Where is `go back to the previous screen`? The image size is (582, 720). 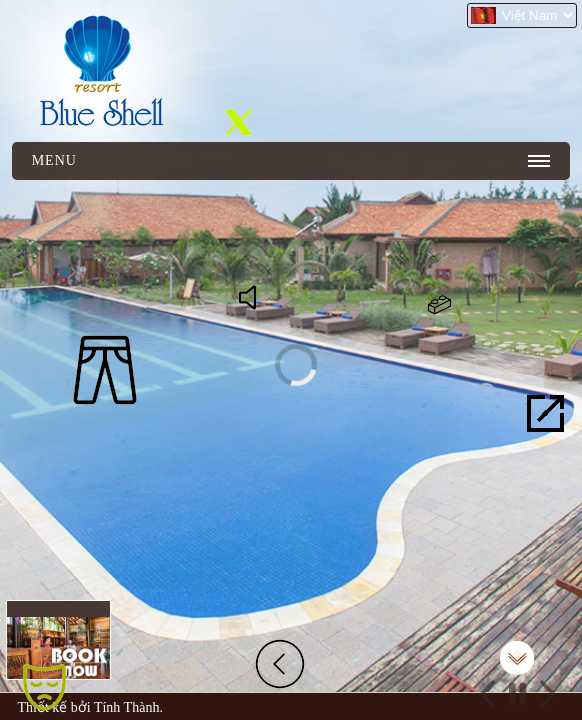 go back to the previous screen is located at coordinates (280, 664).